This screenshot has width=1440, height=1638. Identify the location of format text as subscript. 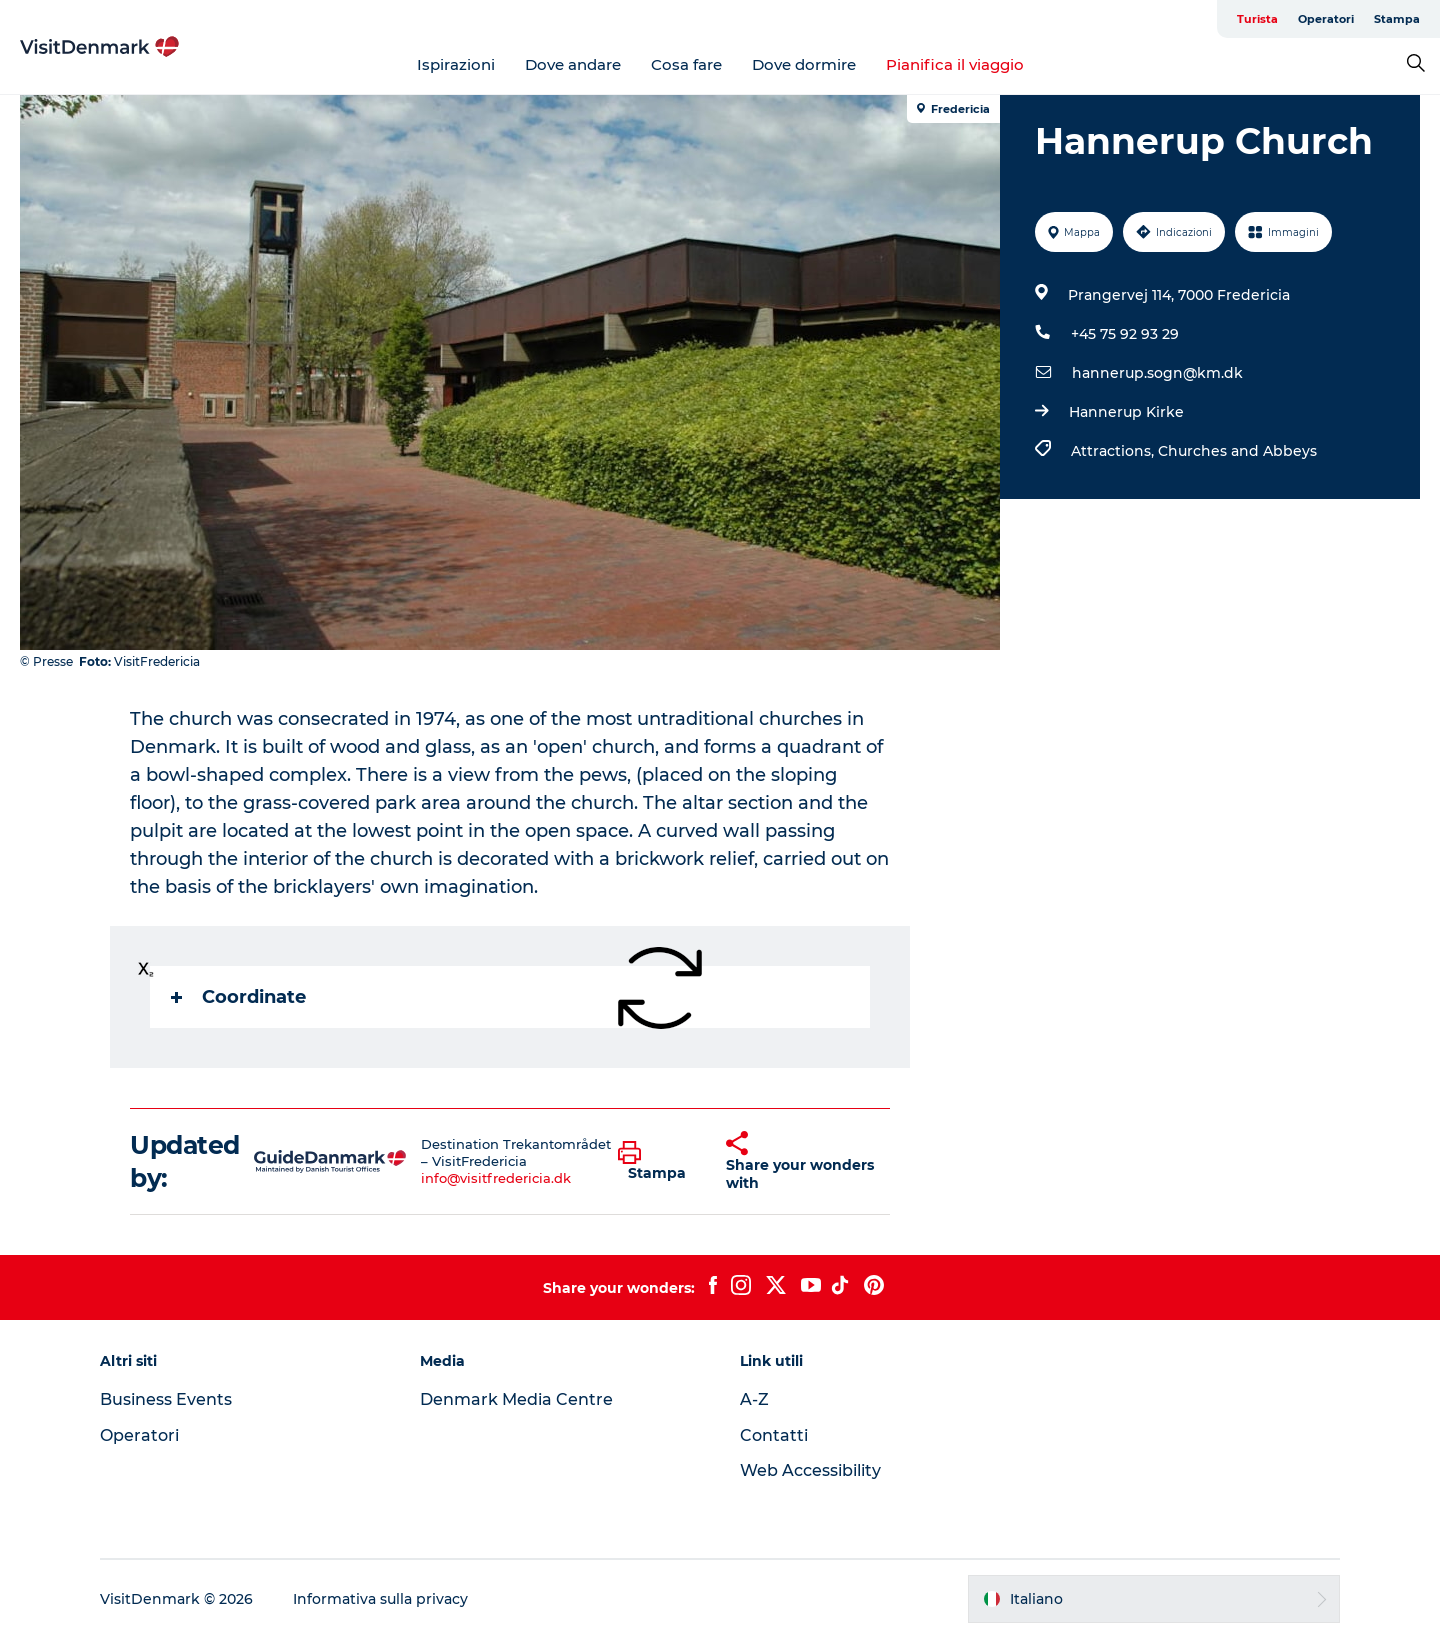
(143, 969).